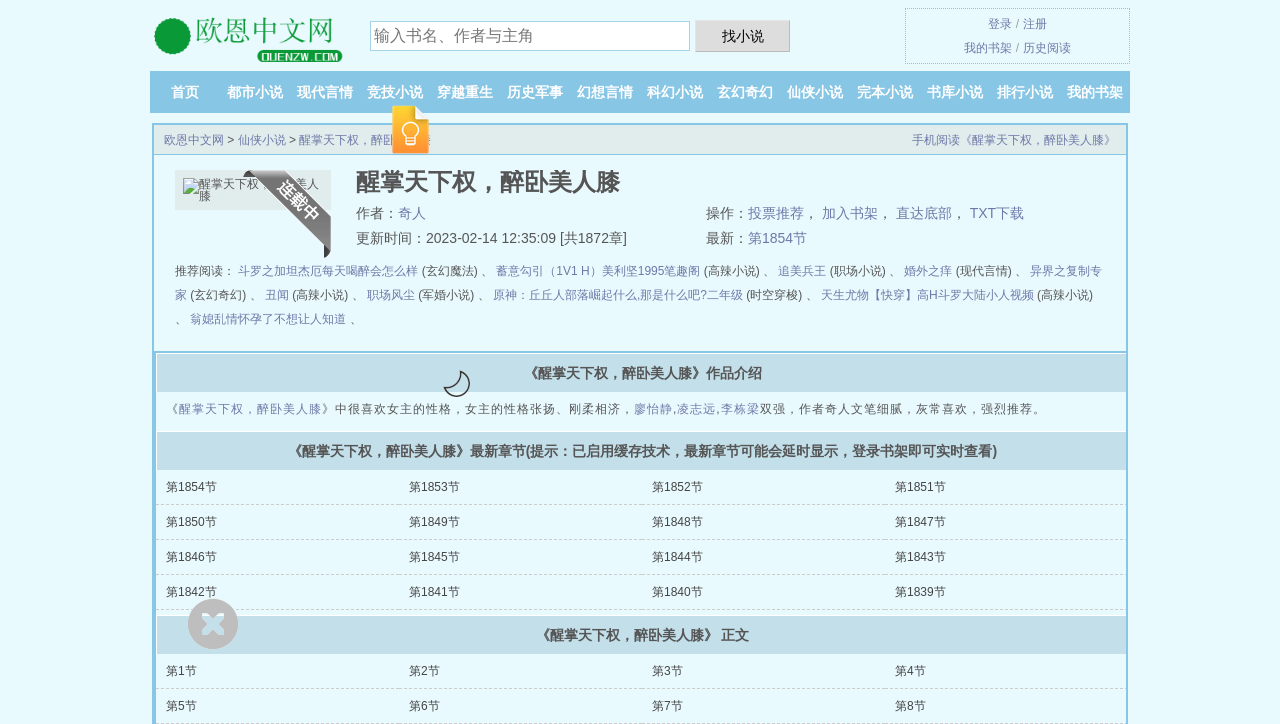  What do you see at coordinates (456, 383) in the screenshot?
I see `indicates half-width input mode is active in fcitx` at bounding box center [456, 383].